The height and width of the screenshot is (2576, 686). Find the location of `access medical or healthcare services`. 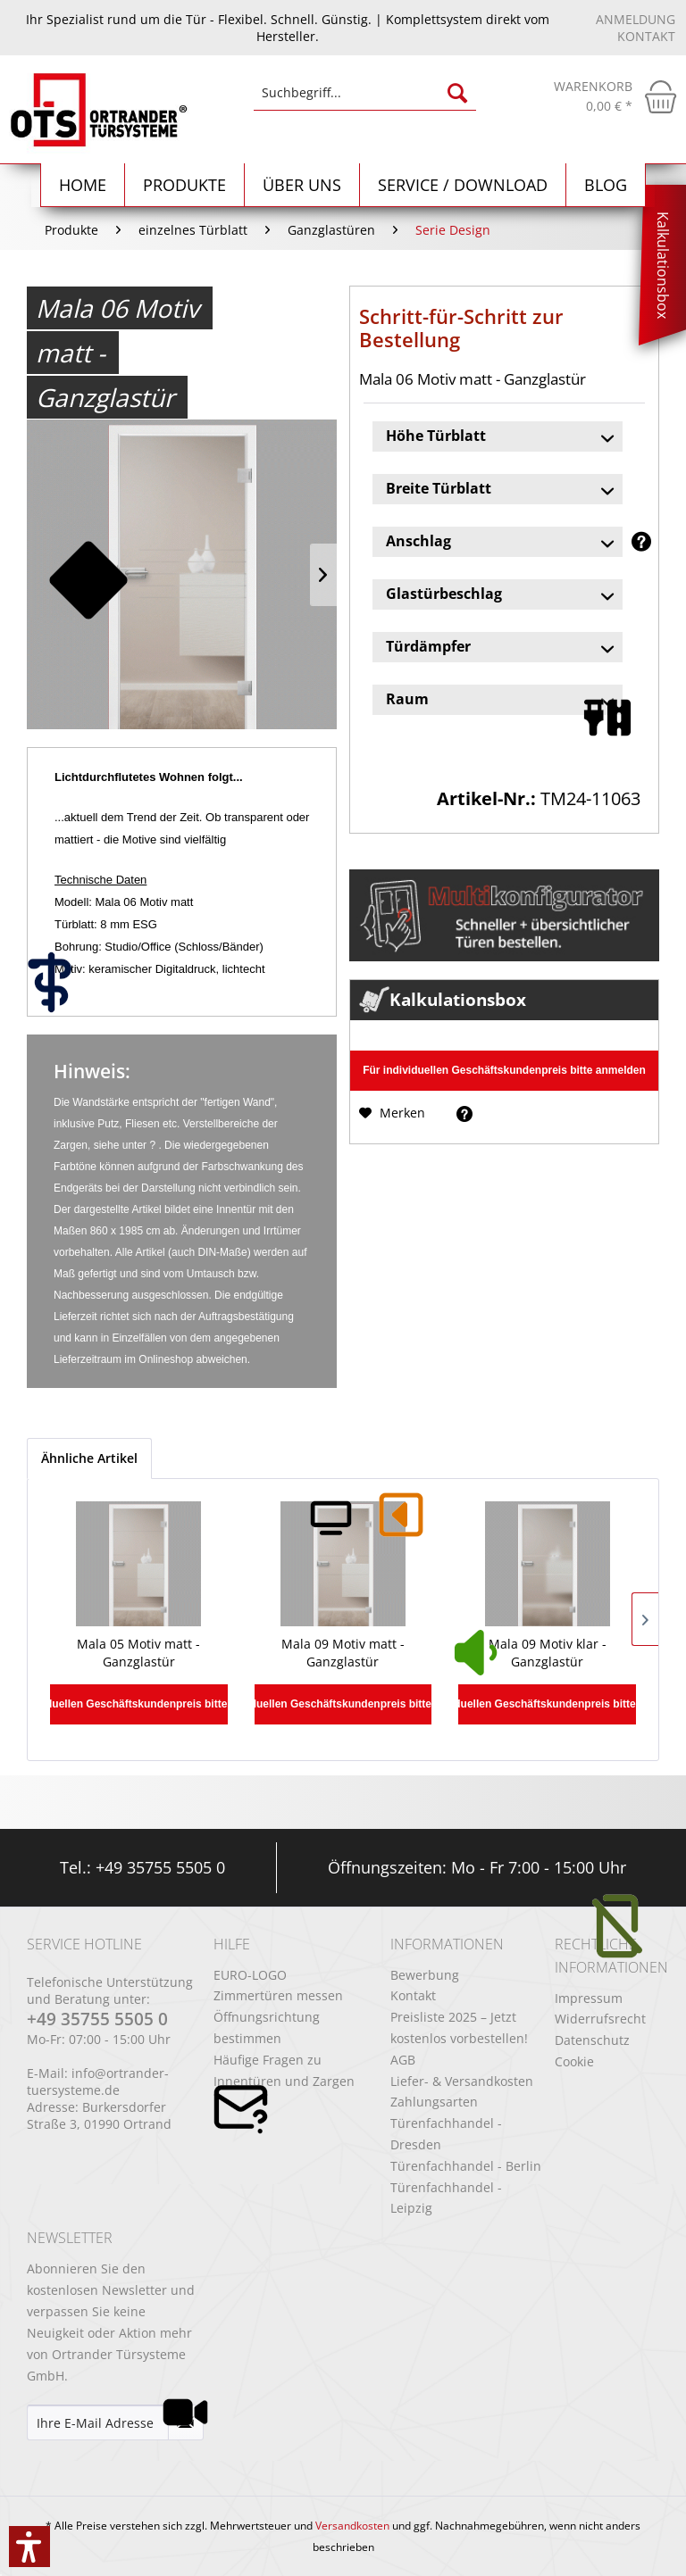

access medical or healthcare services is located at coordinates (51, 982).